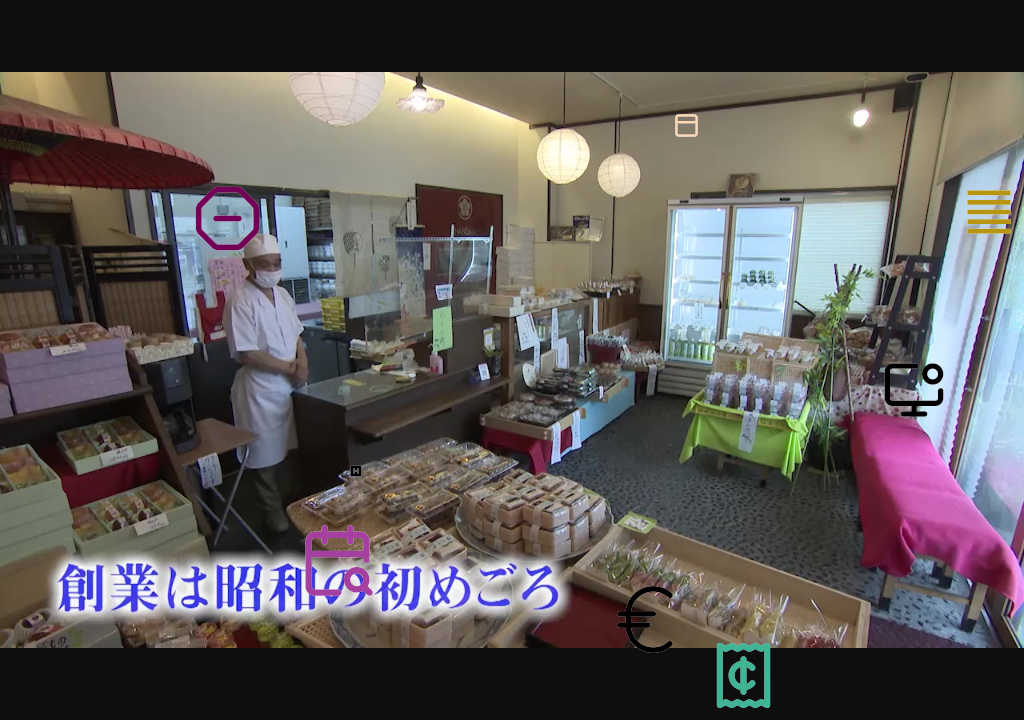  What do you see at coordinates (914, 390) in the screenshot?
I see `indicates active screen recording or broadcast` at bounding box center [914, 390].